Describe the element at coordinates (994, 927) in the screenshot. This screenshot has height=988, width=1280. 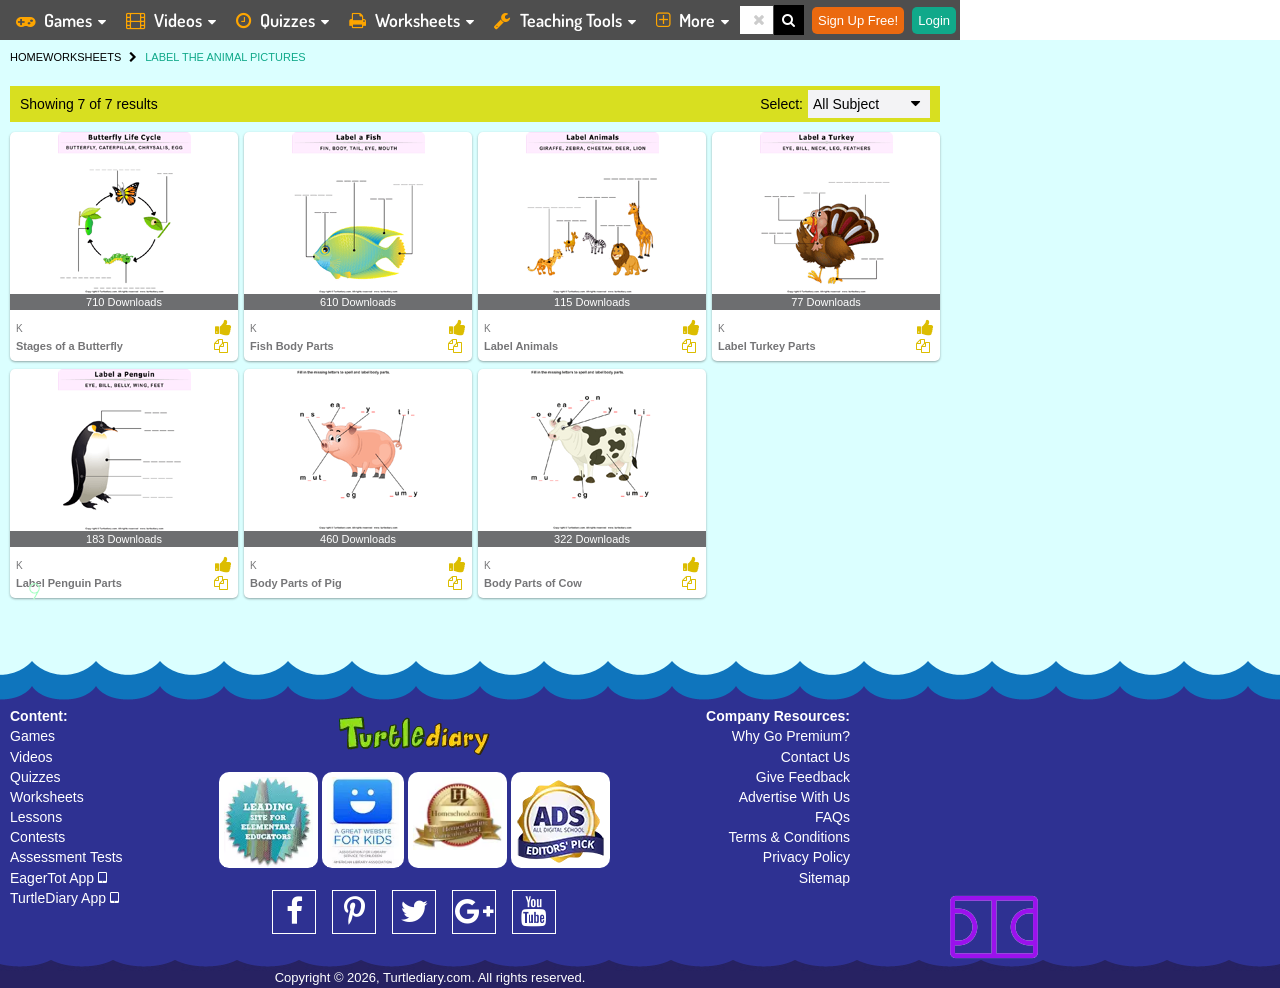
I see `view basketball court availability` at that location.